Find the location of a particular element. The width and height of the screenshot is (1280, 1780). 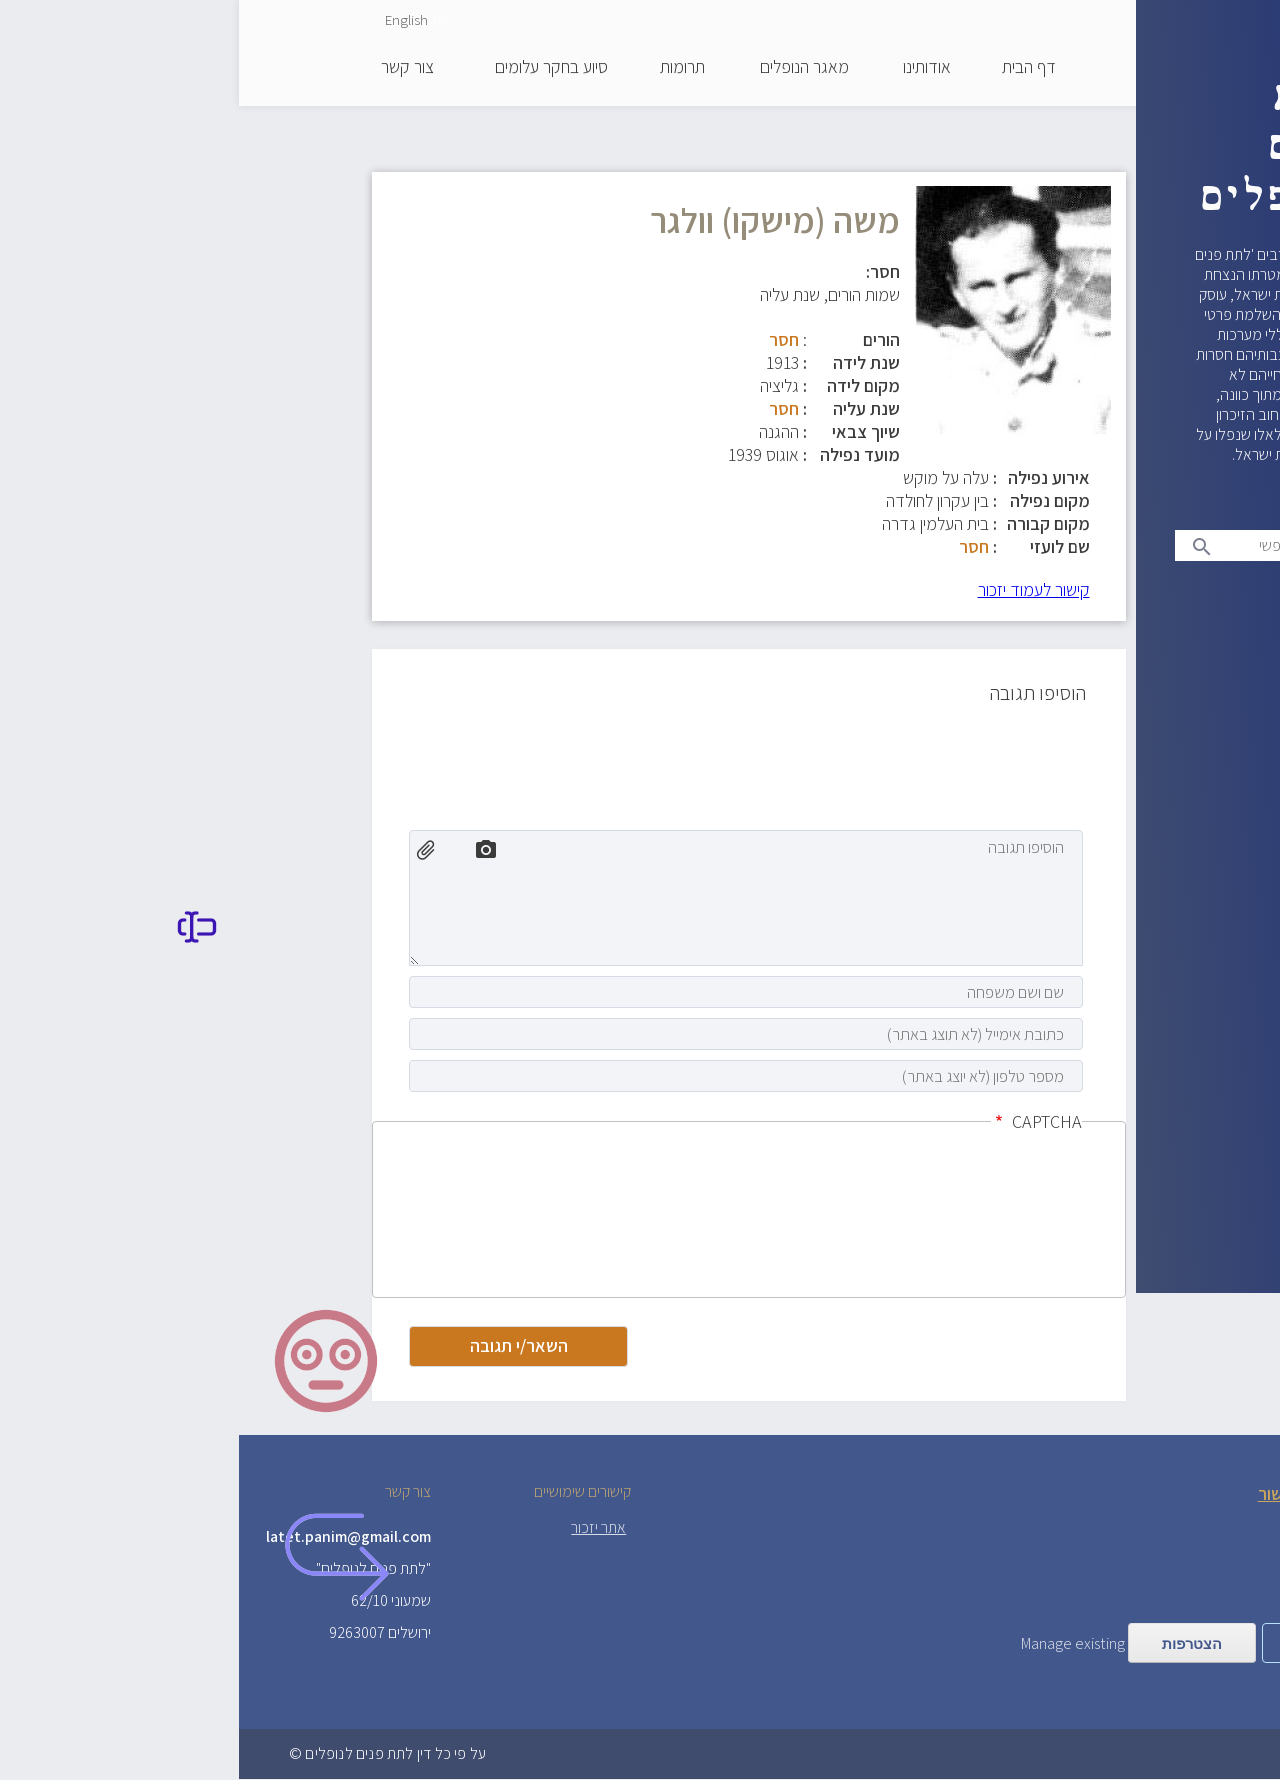

react with embarrassment or surprise is located at coordinates (326, 1361).